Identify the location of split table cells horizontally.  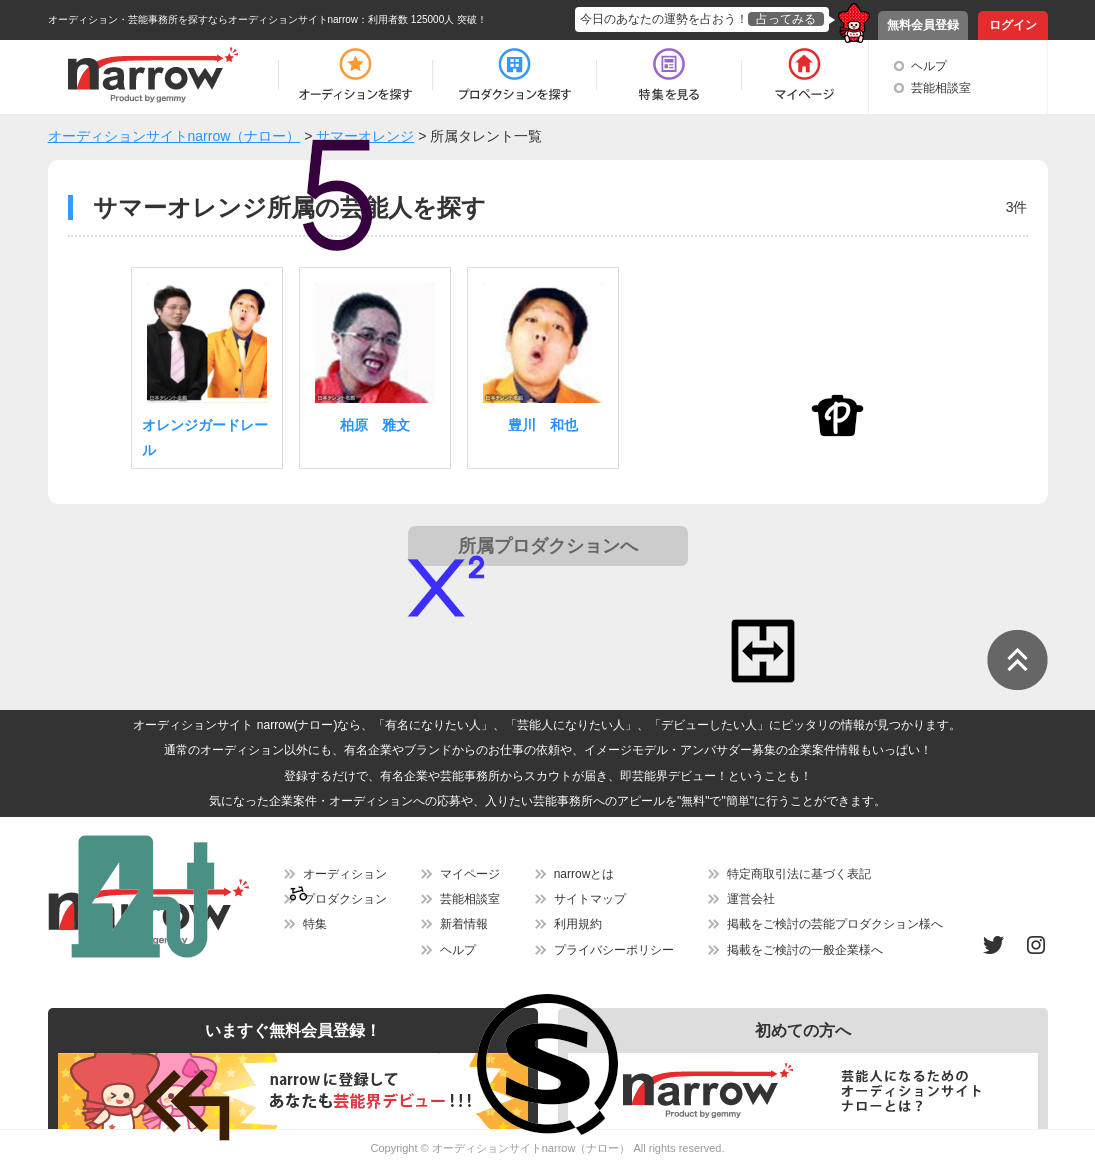
(763, 651).